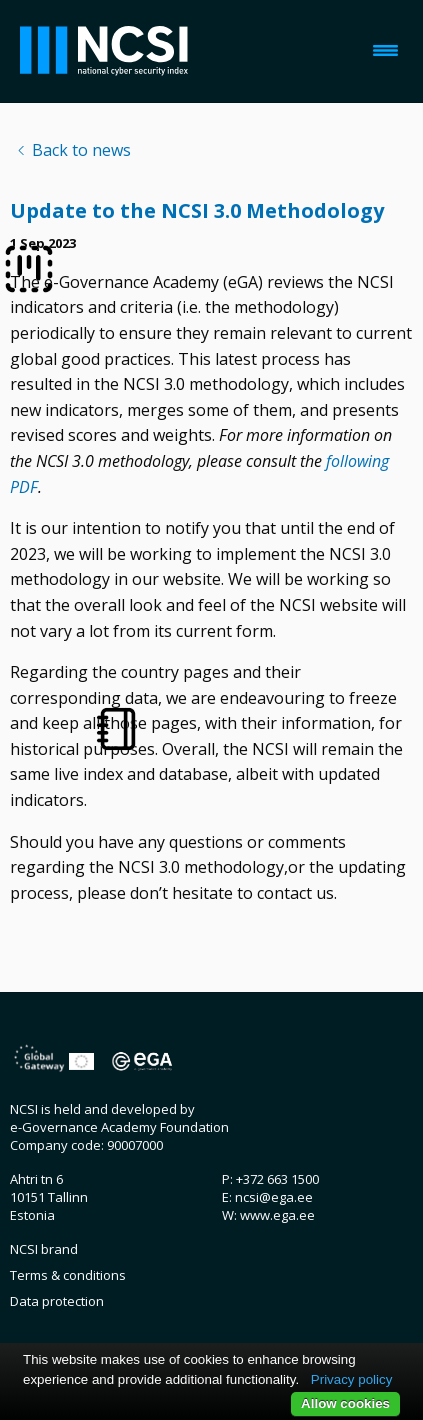  Describe the element at coordinates (118, 729) in the screenshot. I see `open your notebook` at that location.